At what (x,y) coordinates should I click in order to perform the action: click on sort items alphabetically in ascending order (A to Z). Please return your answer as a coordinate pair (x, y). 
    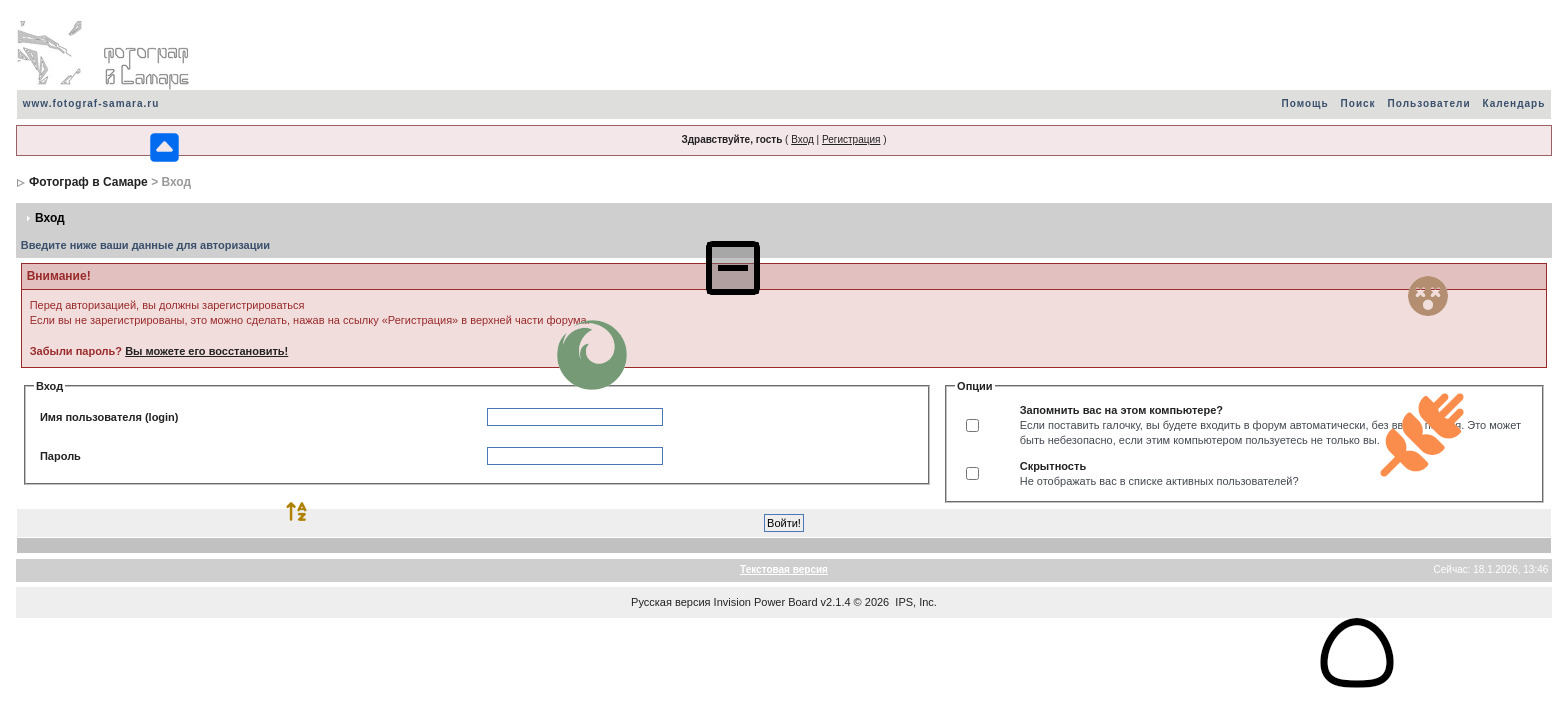
    Looking at the image, I should click on (296, 511).